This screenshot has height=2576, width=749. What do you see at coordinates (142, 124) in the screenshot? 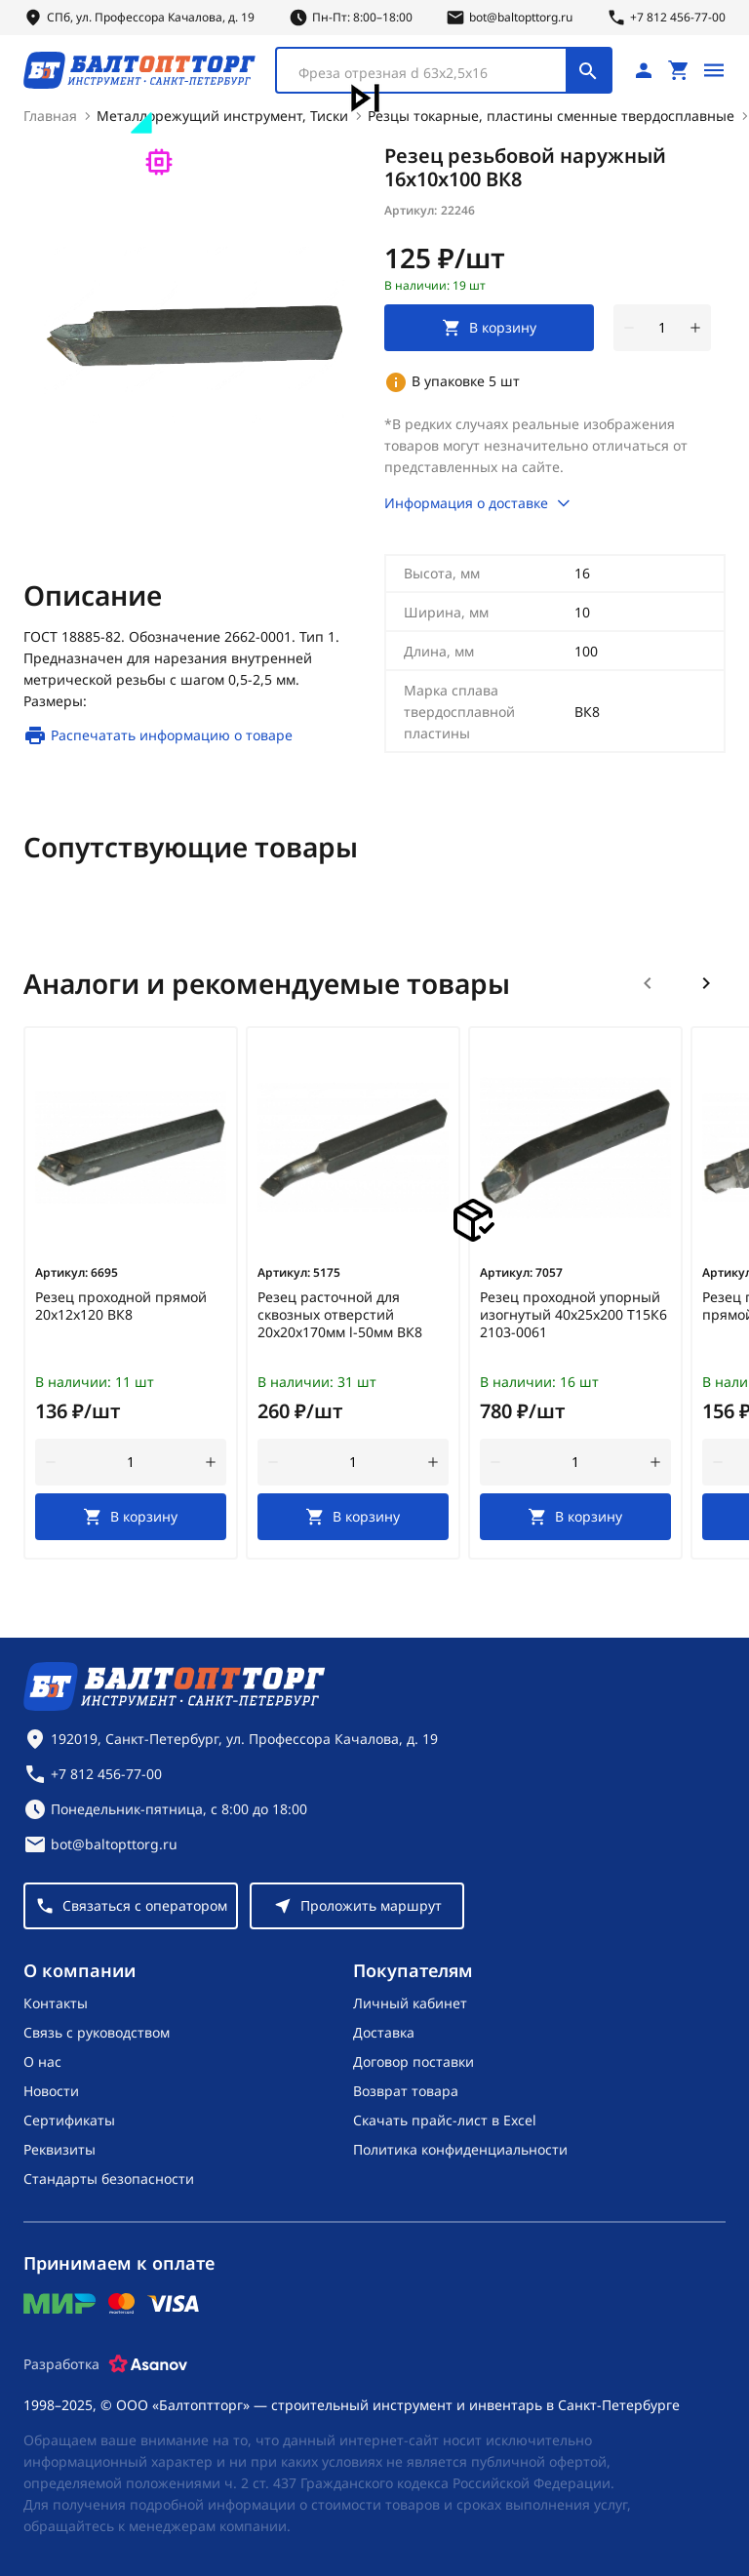
I see `resize element by dragging corner` at bounding box center [142, 124].